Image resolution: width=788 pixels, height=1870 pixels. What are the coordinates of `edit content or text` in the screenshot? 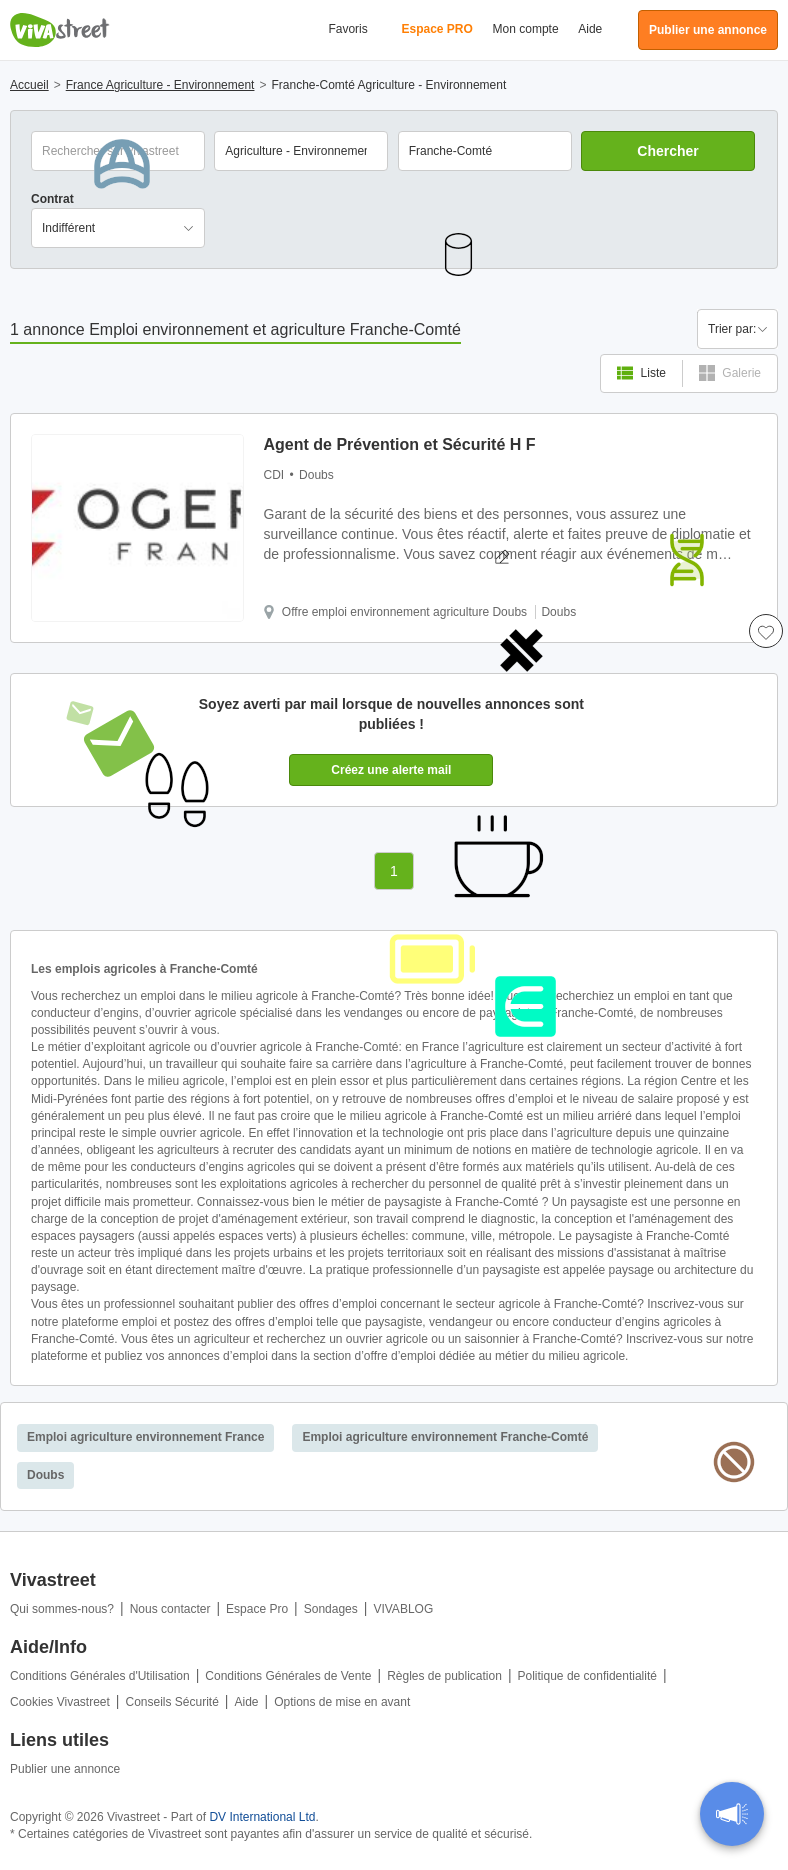 It's located at (502, 557).